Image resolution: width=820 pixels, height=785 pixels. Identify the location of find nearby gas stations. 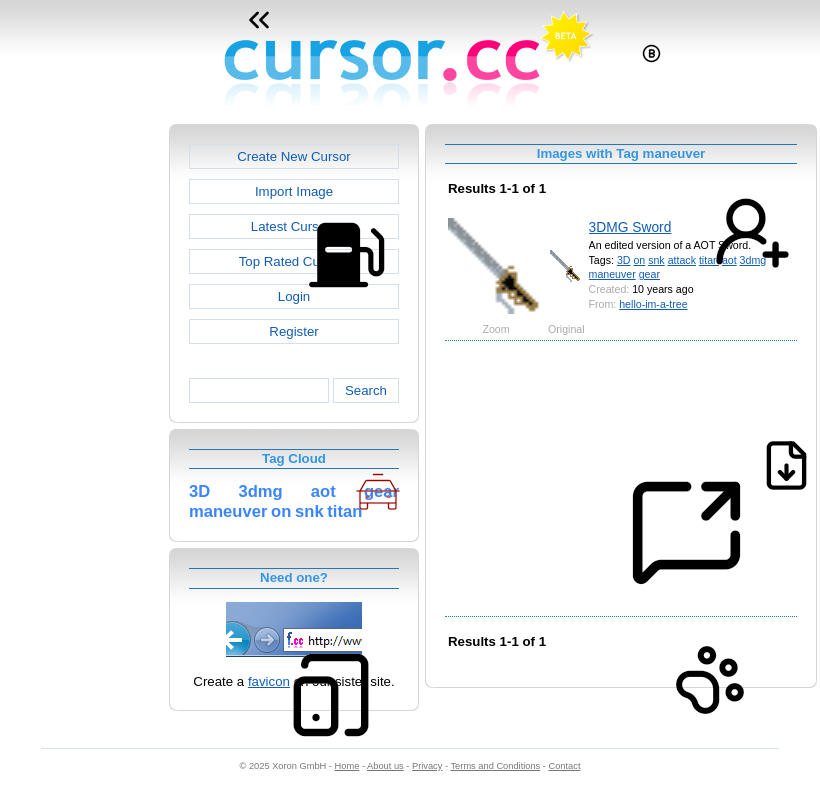
(344, 255).